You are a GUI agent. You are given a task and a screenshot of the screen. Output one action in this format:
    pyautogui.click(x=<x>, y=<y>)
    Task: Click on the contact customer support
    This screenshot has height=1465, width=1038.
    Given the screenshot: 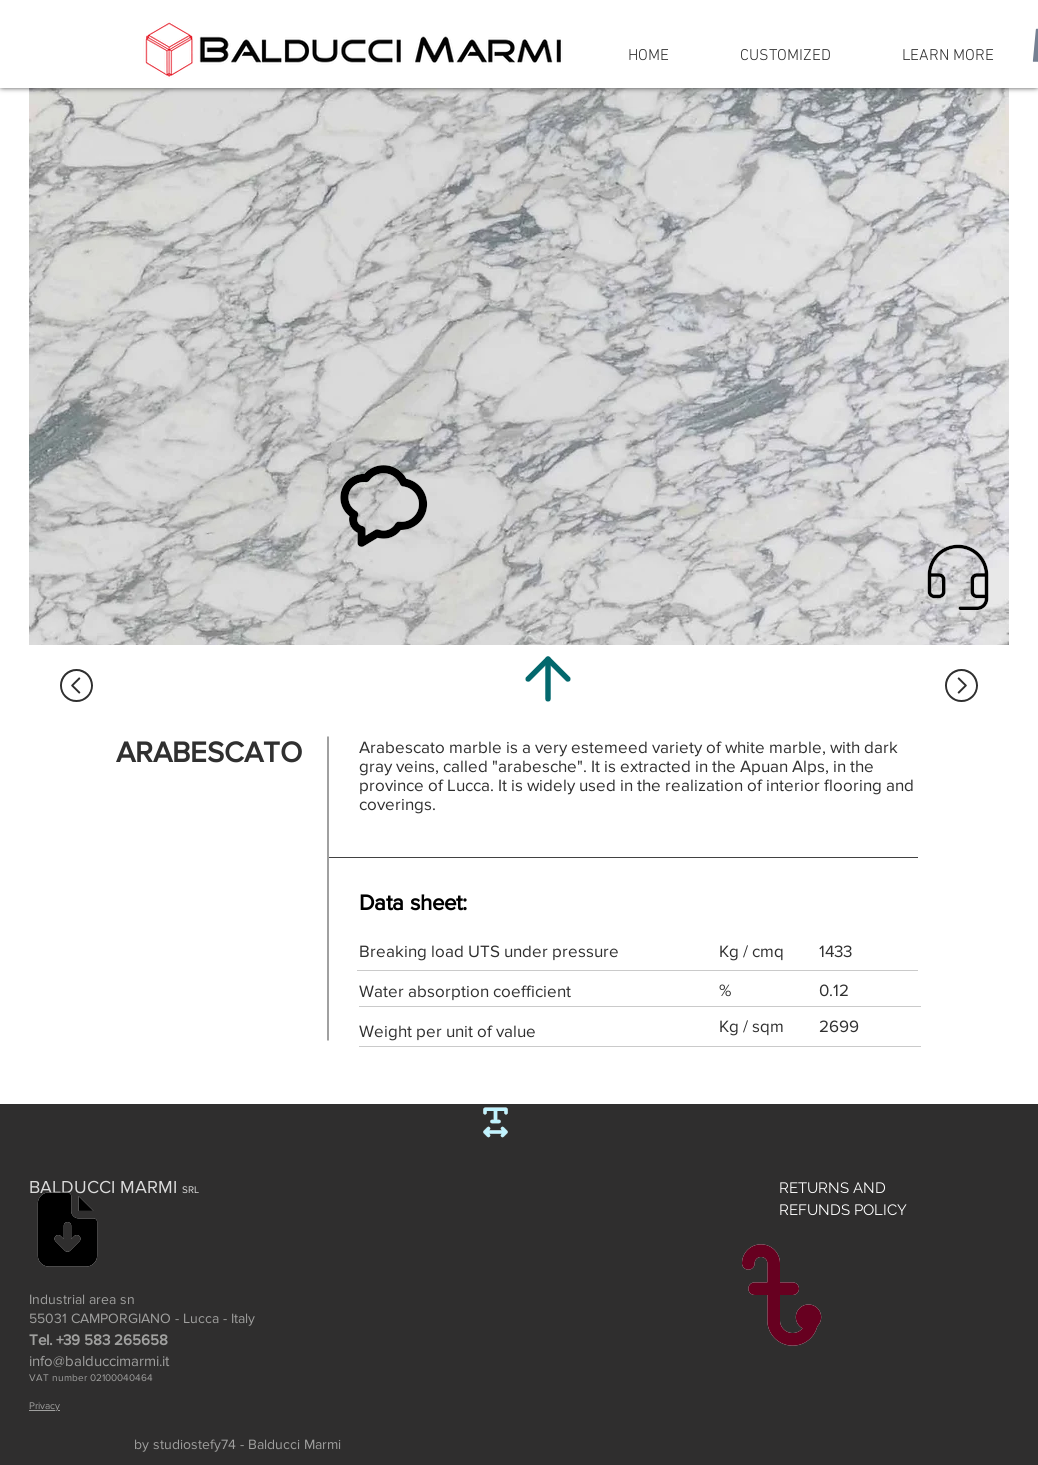 What is the action you would take?
    pyautogui.click(x=958, y=575)
    